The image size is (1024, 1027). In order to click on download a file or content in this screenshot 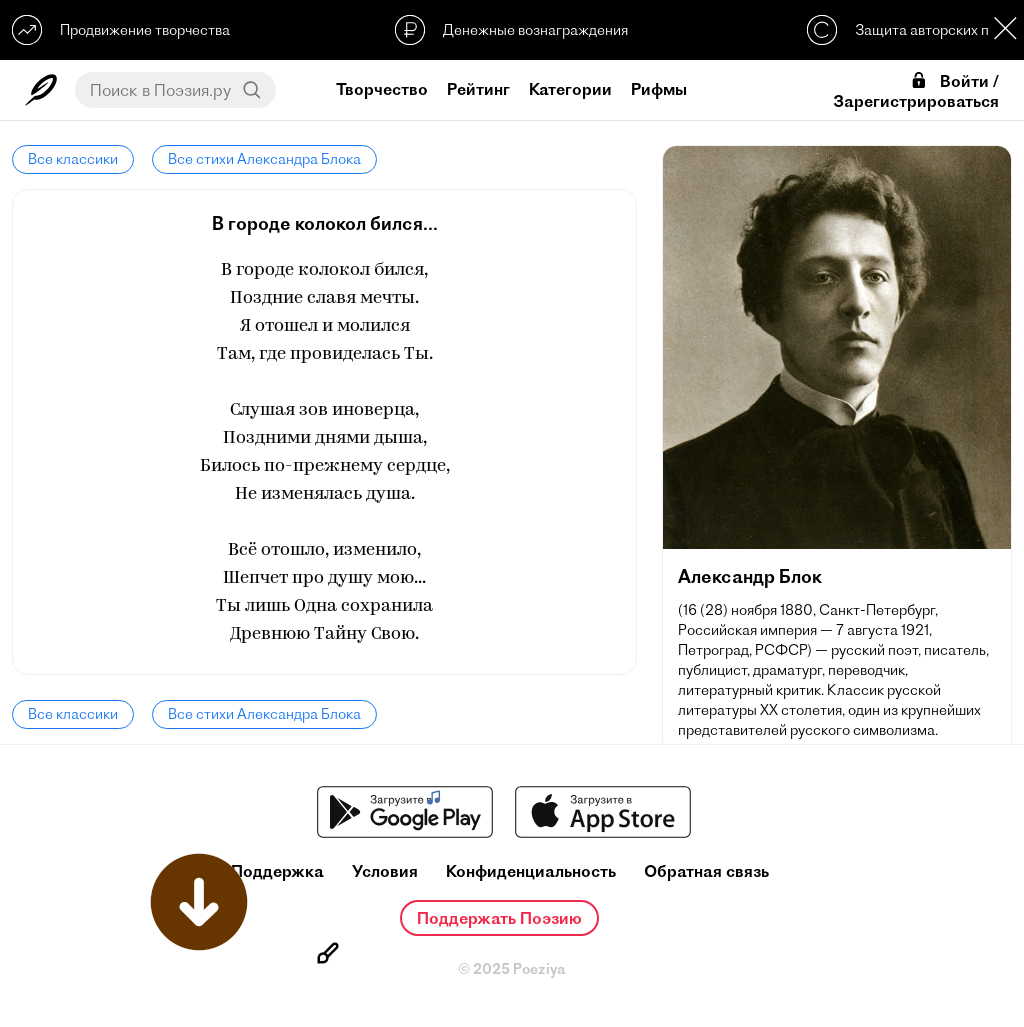, I will do `click(199, 902)`.